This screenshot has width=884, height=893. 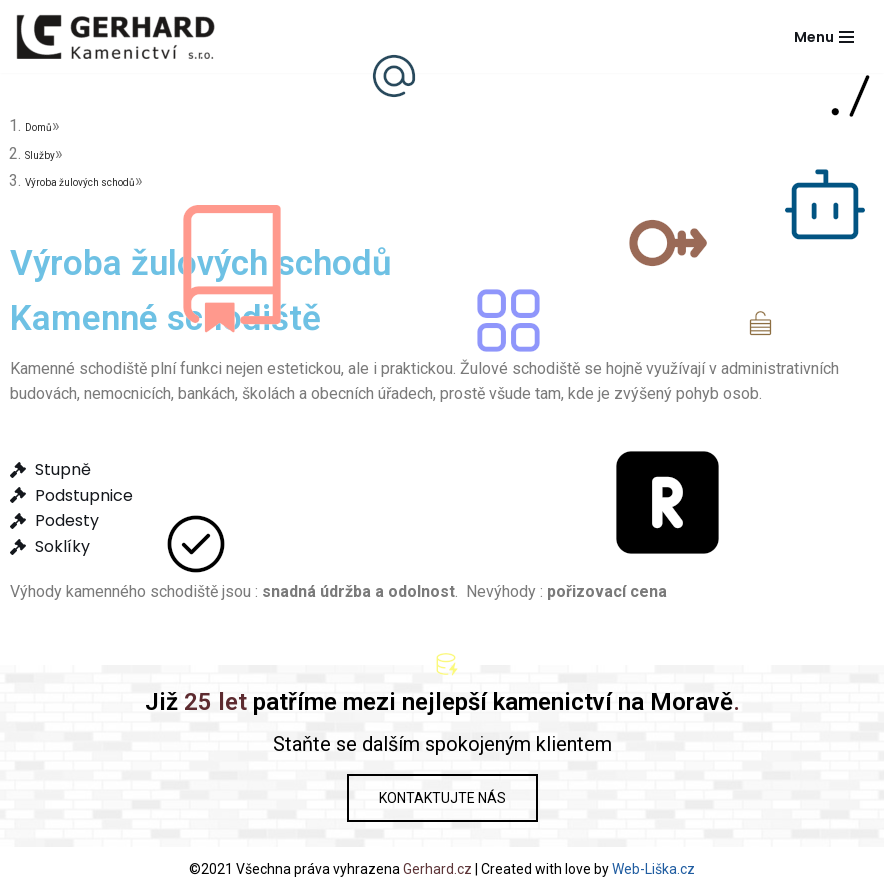 What do you see at coordinates (667, 243) in the screenshot?
I see `indicates male gender with external attraction symbol` at bounding box center [667, 243].